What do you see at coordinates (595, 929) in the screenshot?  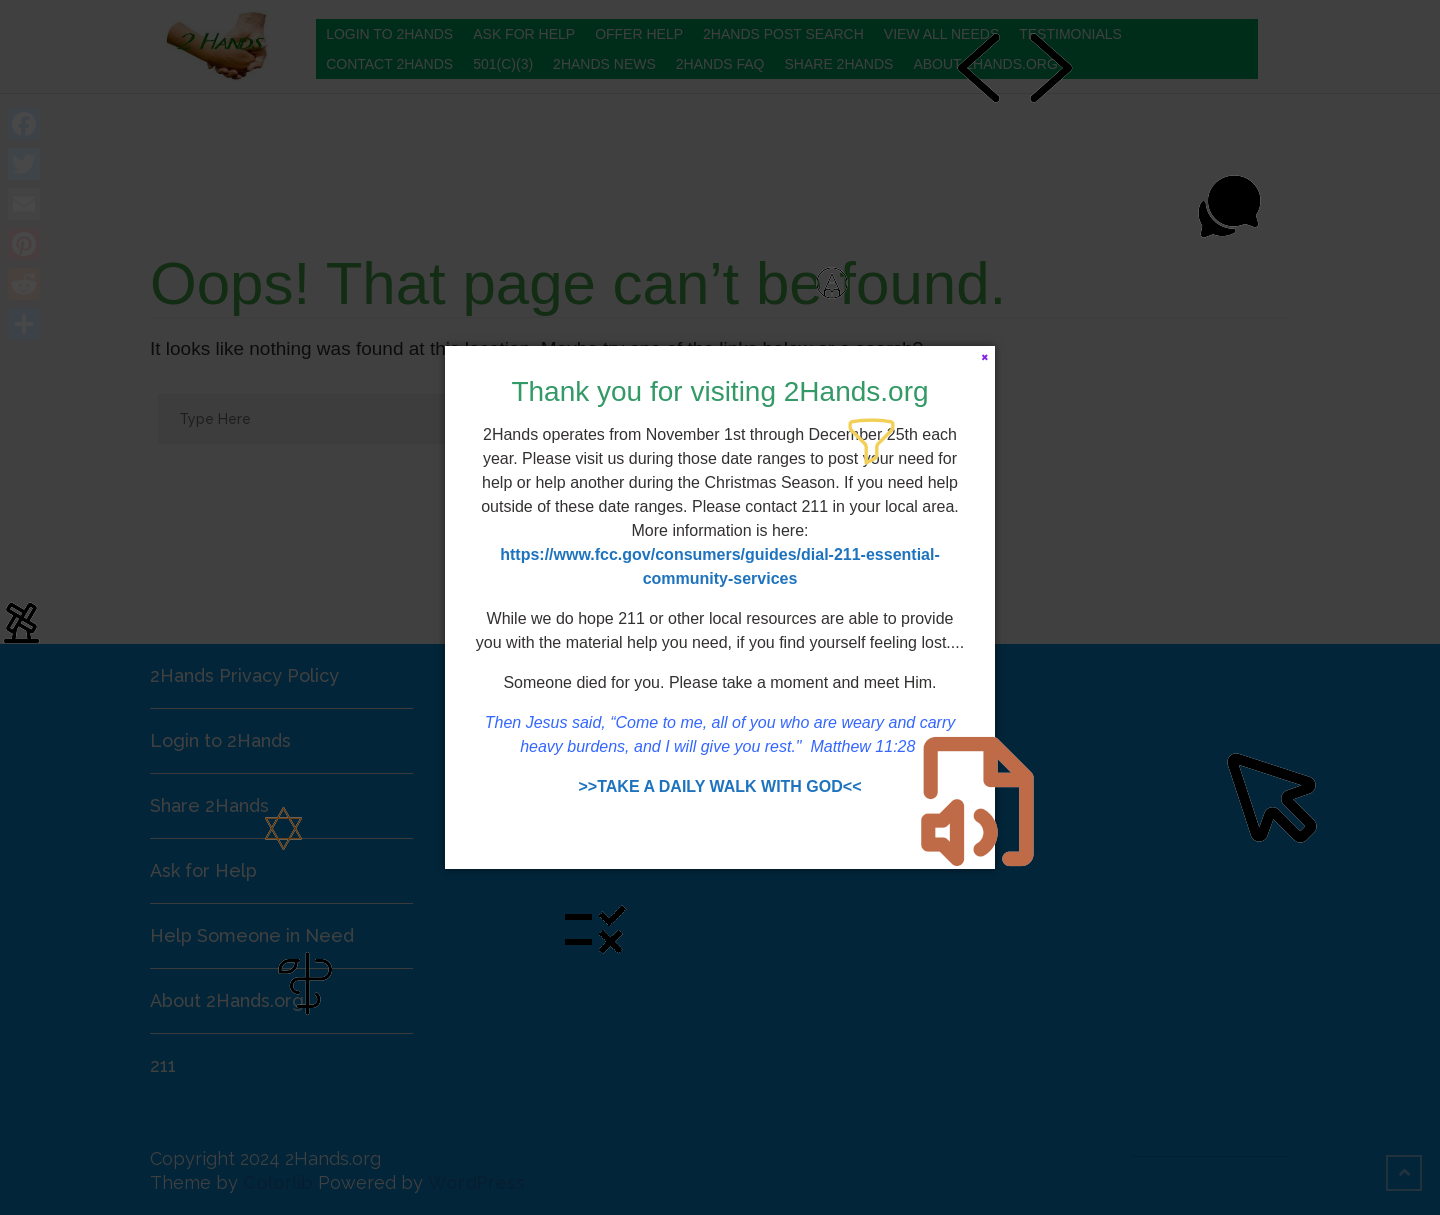 I see `view validation rules or criteria` at bounding box center [595, 929].